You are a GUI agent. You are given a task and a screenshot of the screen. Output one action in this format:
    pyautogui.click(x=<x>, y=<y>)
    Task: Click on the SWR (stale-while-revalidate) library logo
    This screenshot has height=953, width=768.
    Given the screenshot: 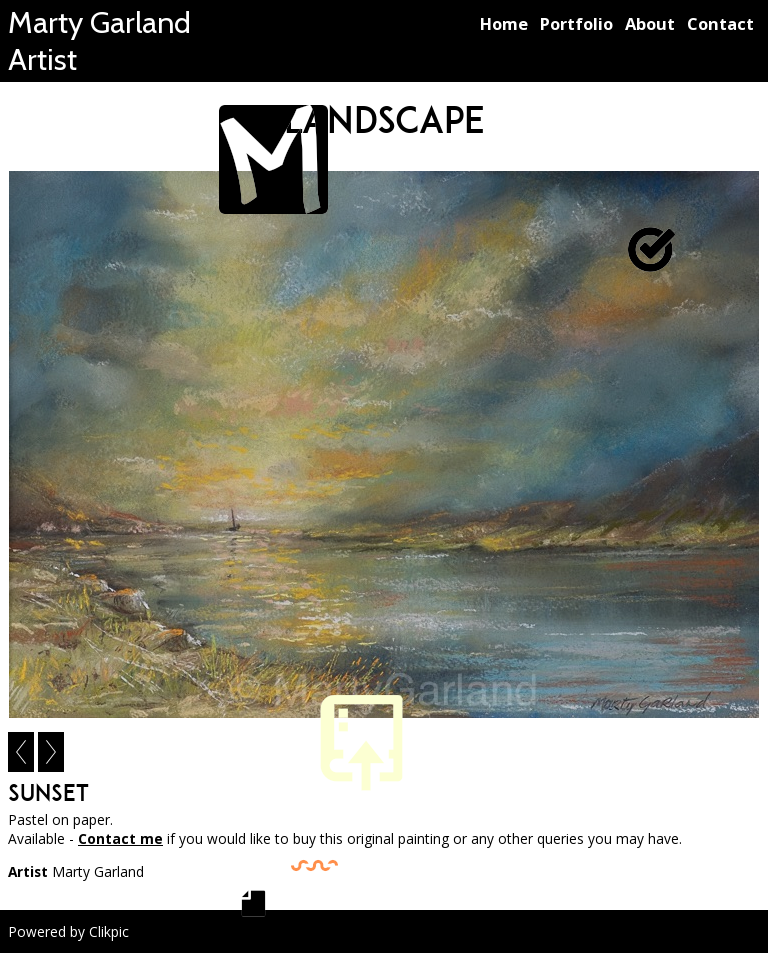 What is the action you would take?
    pyautogui.click(x=314, y=865)
    